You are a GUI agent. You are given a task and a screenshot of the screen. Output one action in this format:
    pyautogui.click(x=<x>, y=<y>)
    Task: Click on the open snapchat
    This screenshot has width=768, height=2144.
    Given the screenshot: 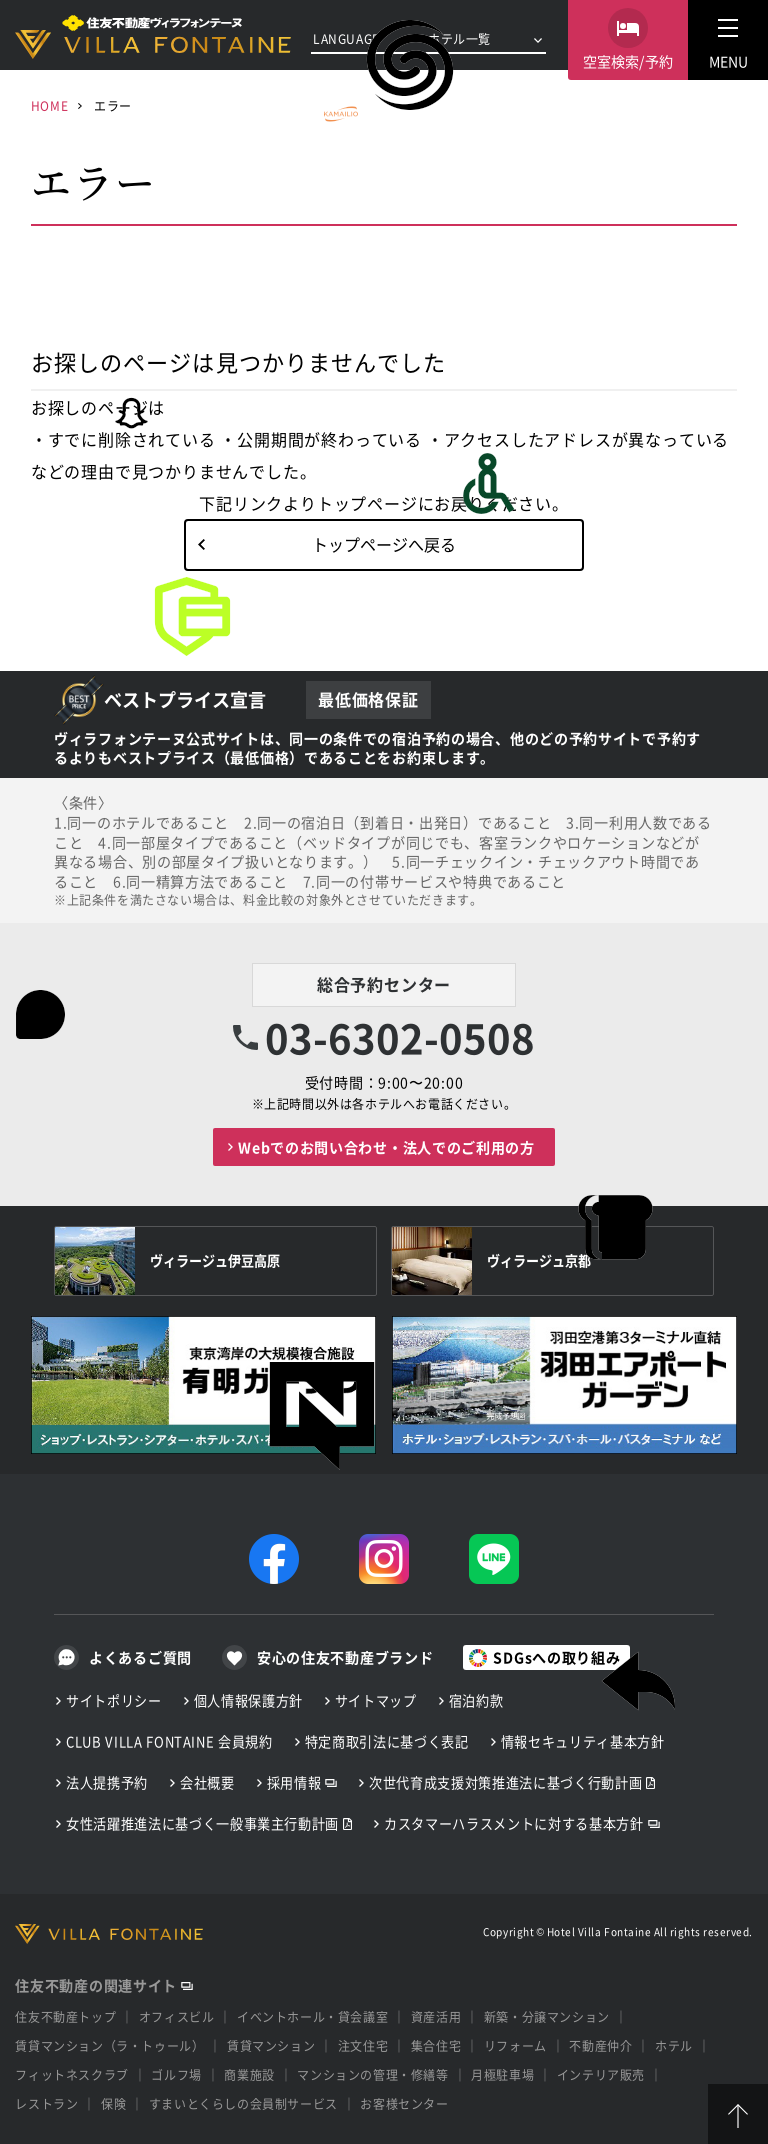 What is the action you would take?
    pyautogui.click(x=131, y=412)
    